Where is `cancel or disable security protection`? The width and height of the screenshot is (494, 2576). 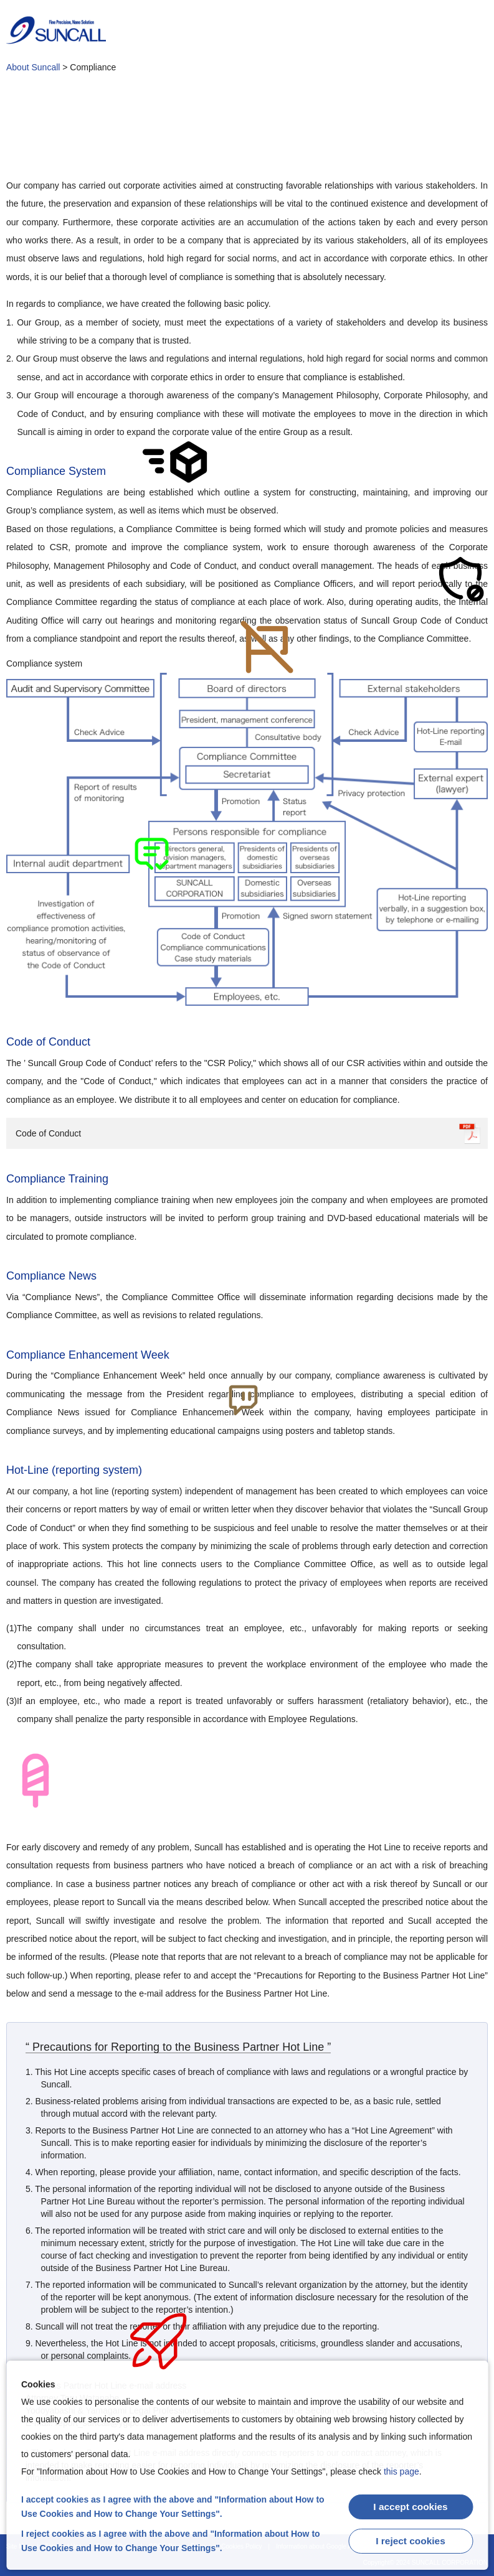 cancel or disable security protection is located at coordinates (460, 578).